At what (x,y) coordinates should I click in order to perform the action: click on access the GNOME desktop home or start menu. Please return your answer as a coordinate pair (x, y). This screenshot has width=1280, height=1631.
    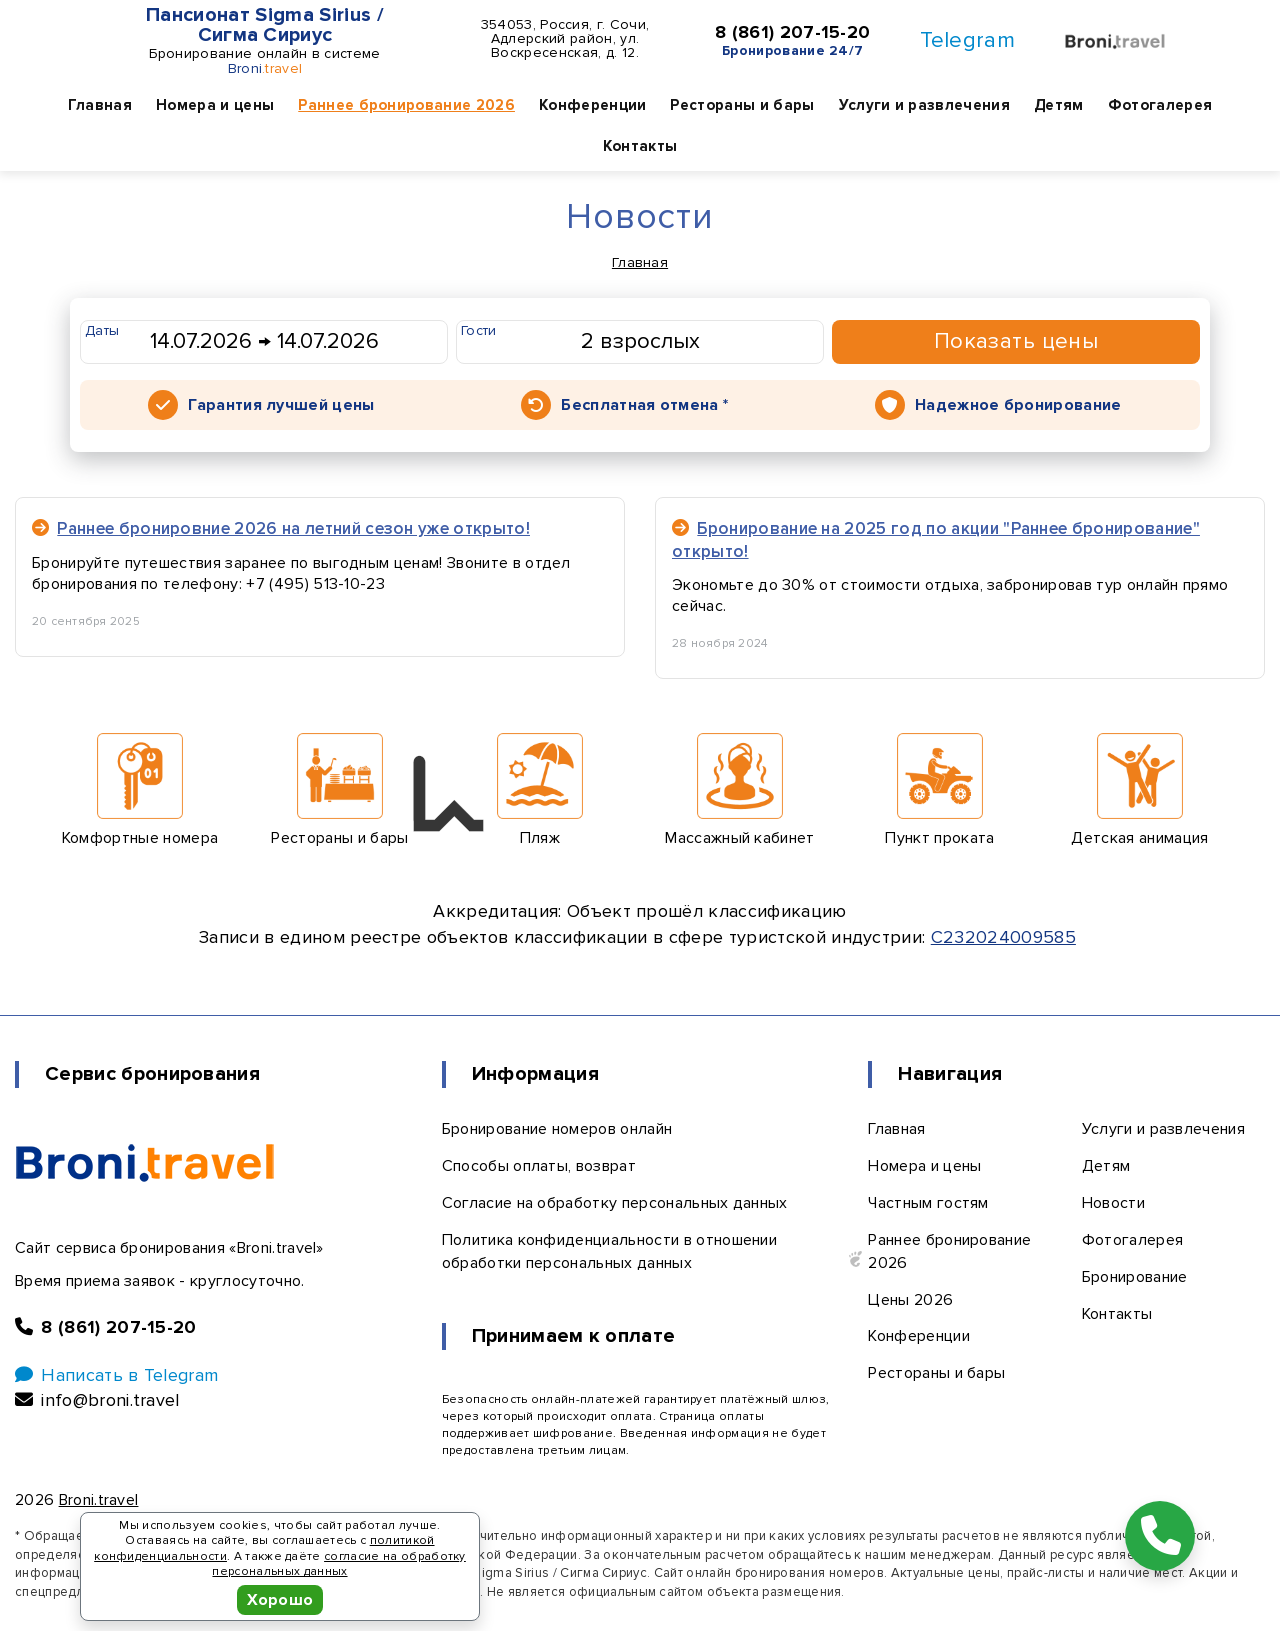
    Looking at the image, I should click on (855, 1259).